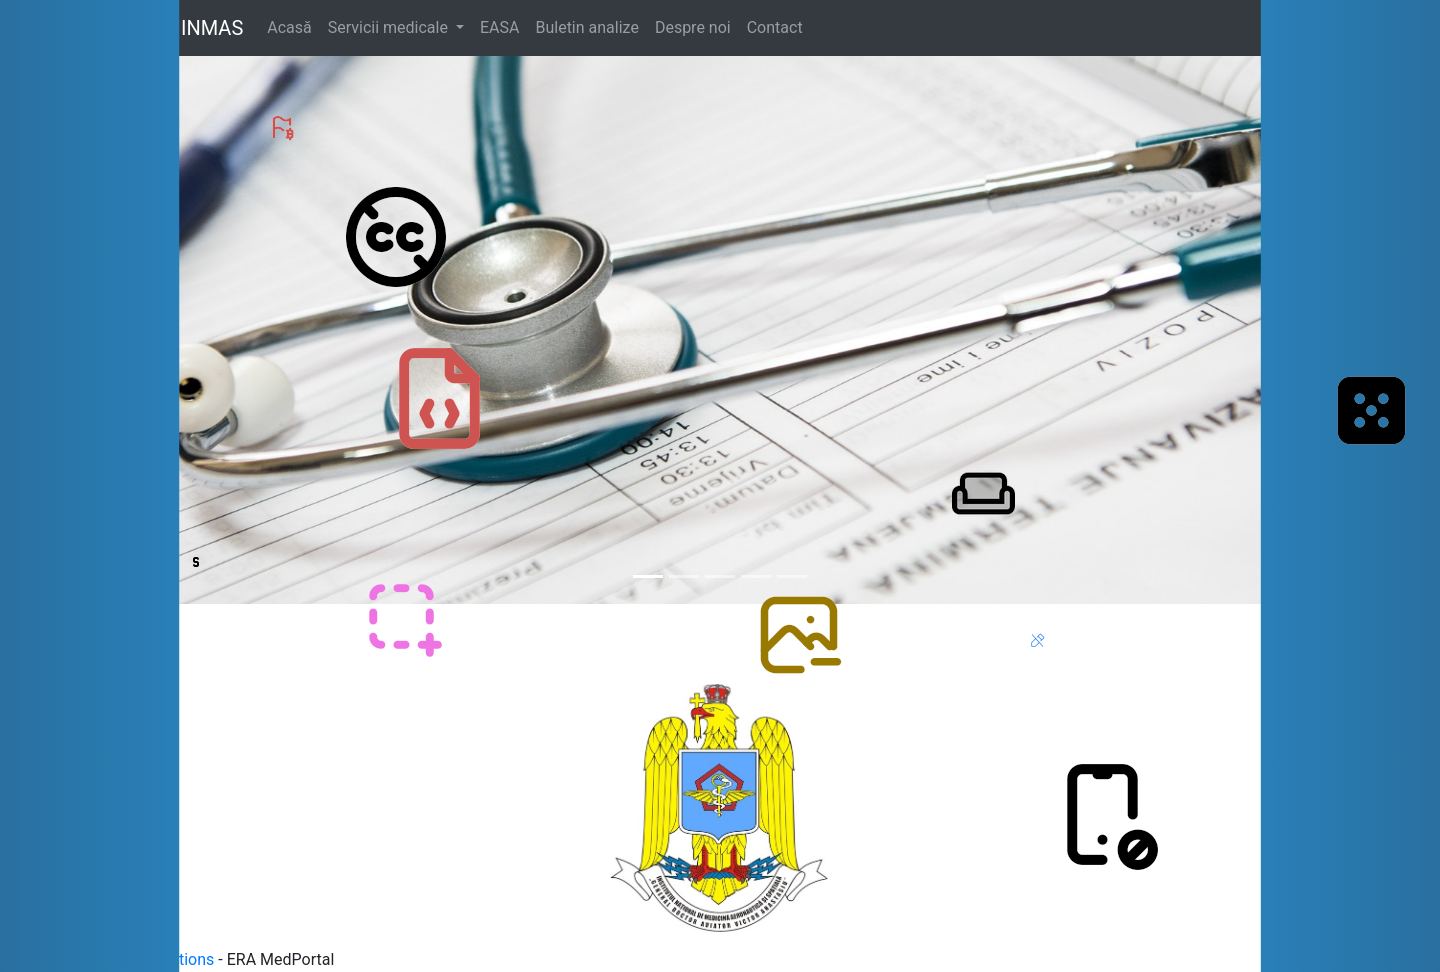 The width and height of the screenshot is (1440, 972). What do you see at coordinates (799, 635) in the screenshot?
I see `remove a photo from your collection` at bounding box center [799, 635].